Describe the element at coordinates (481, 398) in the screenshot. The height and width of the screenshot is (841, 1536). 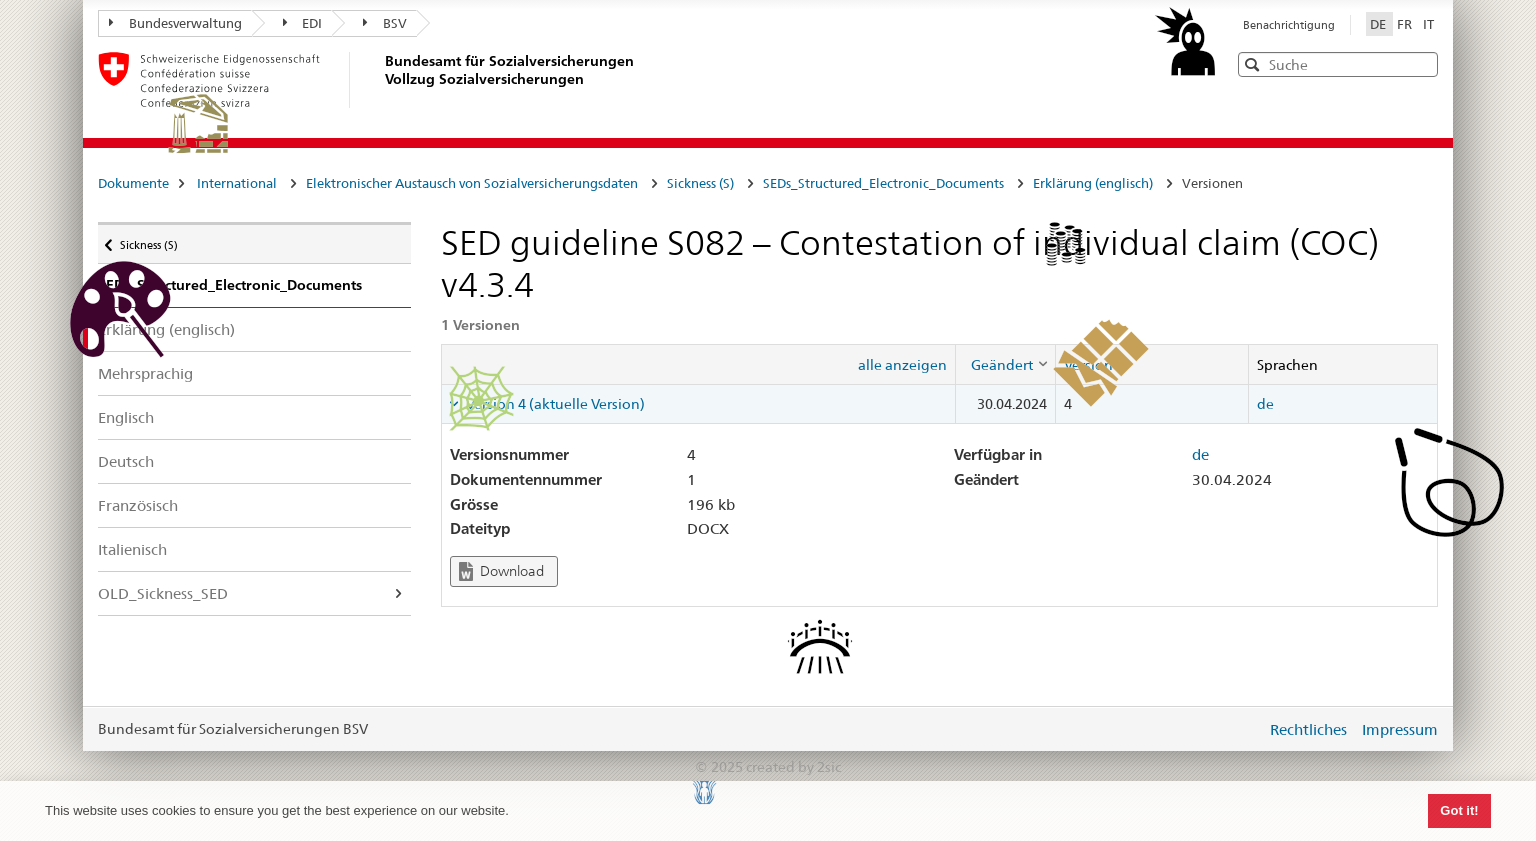
I see `indicates a spider or web-related game element` at that location.